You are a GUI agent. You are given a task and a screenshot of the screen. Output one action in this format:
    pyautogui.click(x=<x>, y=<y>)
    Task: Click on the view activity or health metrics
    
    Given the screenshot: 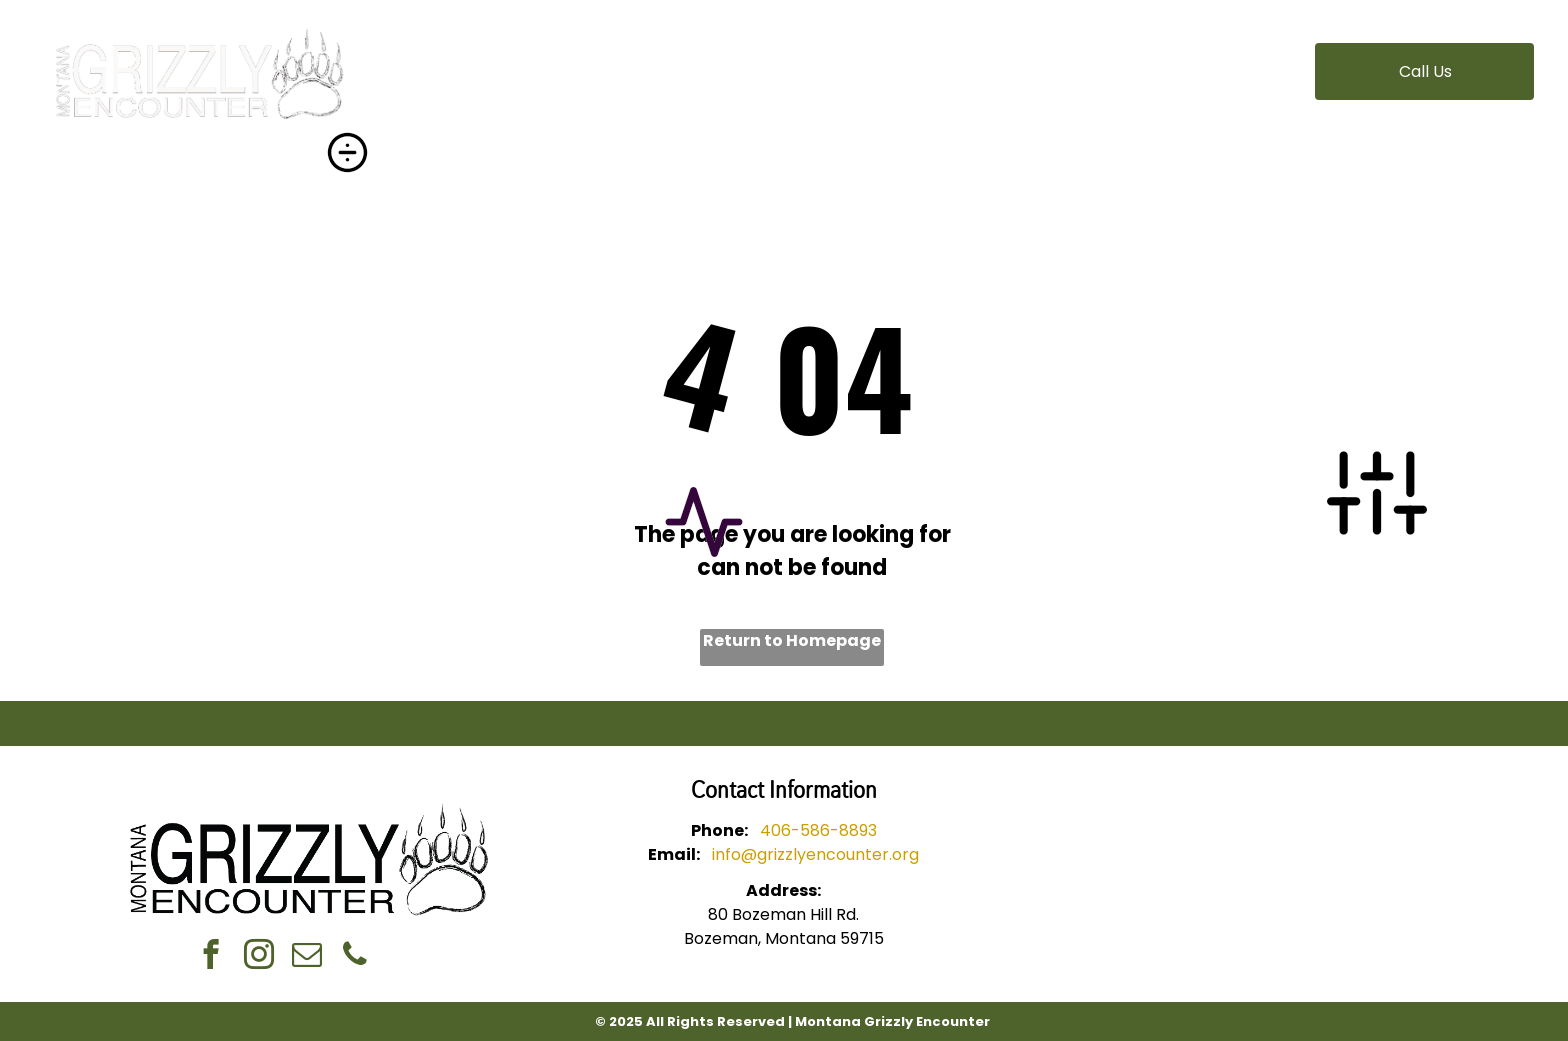 What is the action you would take?
    pyautogui.click(x=704, y=522)
    